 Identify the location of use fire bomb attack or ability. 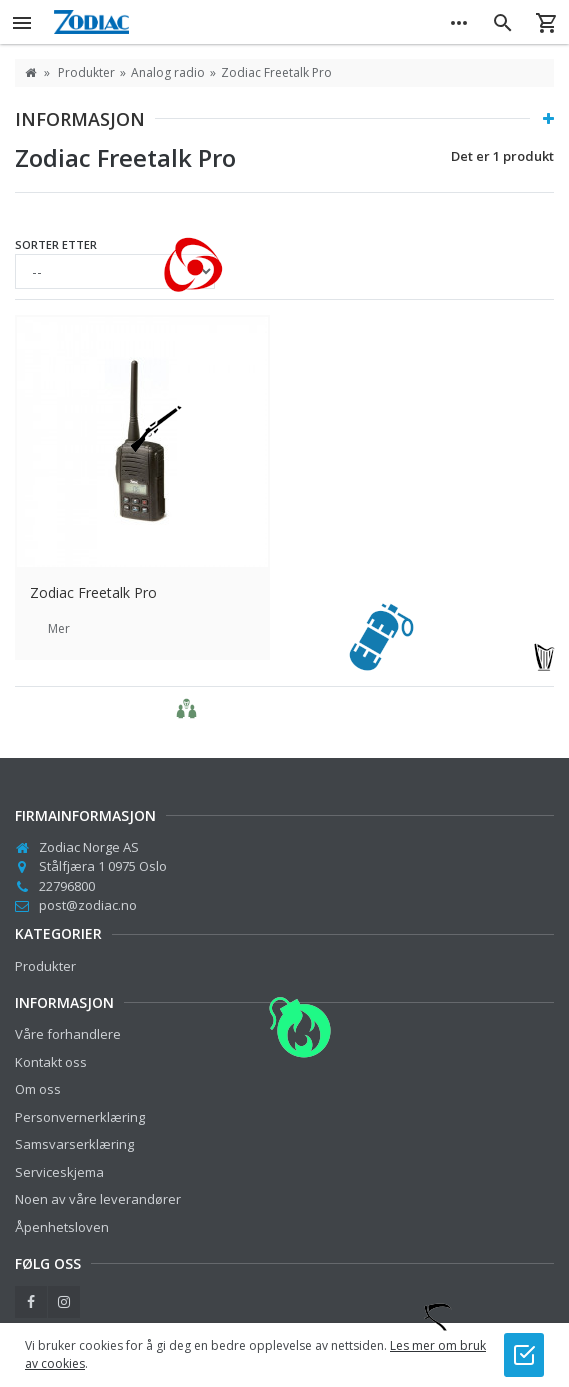
(299, 1026).